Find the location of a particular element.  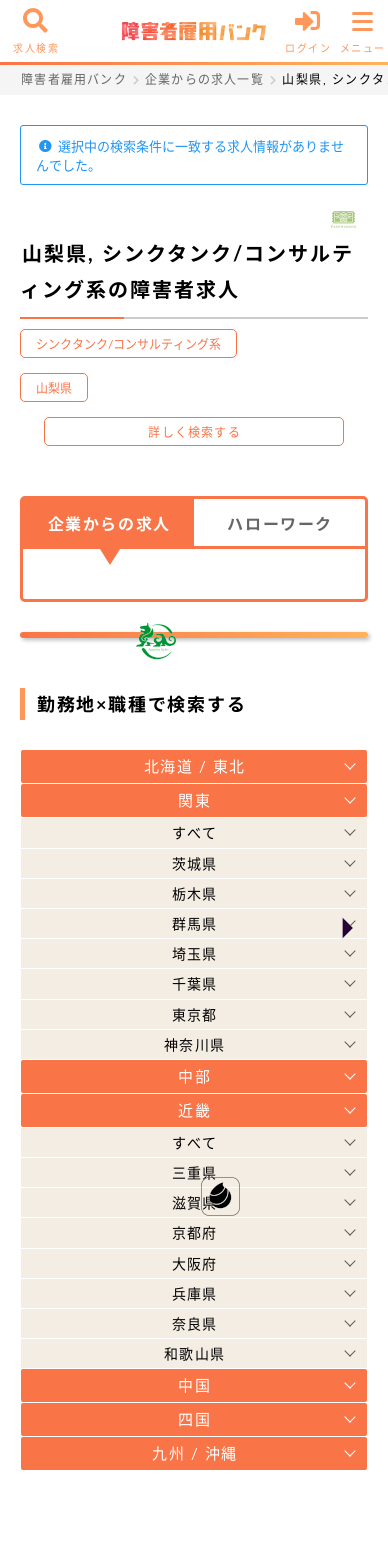

access FareHarbor booking services is located at coordinates (343, 219).